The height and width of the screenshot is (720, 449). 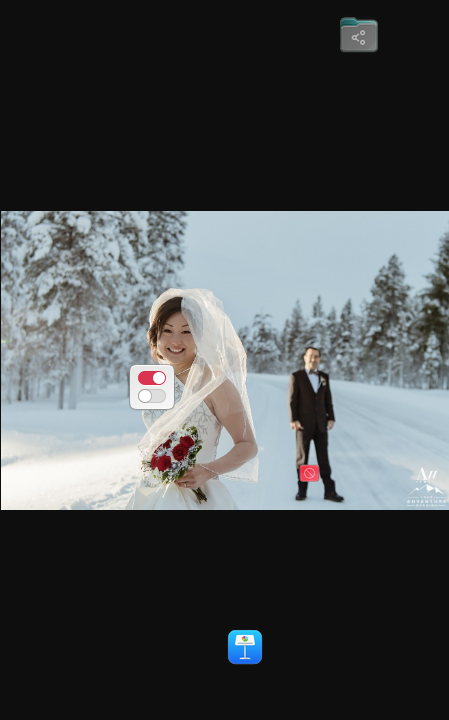 What do you see at coordinates (359, 34) in the screenshot?
I see `access your public shared folder` at bounding box center [359, 34].